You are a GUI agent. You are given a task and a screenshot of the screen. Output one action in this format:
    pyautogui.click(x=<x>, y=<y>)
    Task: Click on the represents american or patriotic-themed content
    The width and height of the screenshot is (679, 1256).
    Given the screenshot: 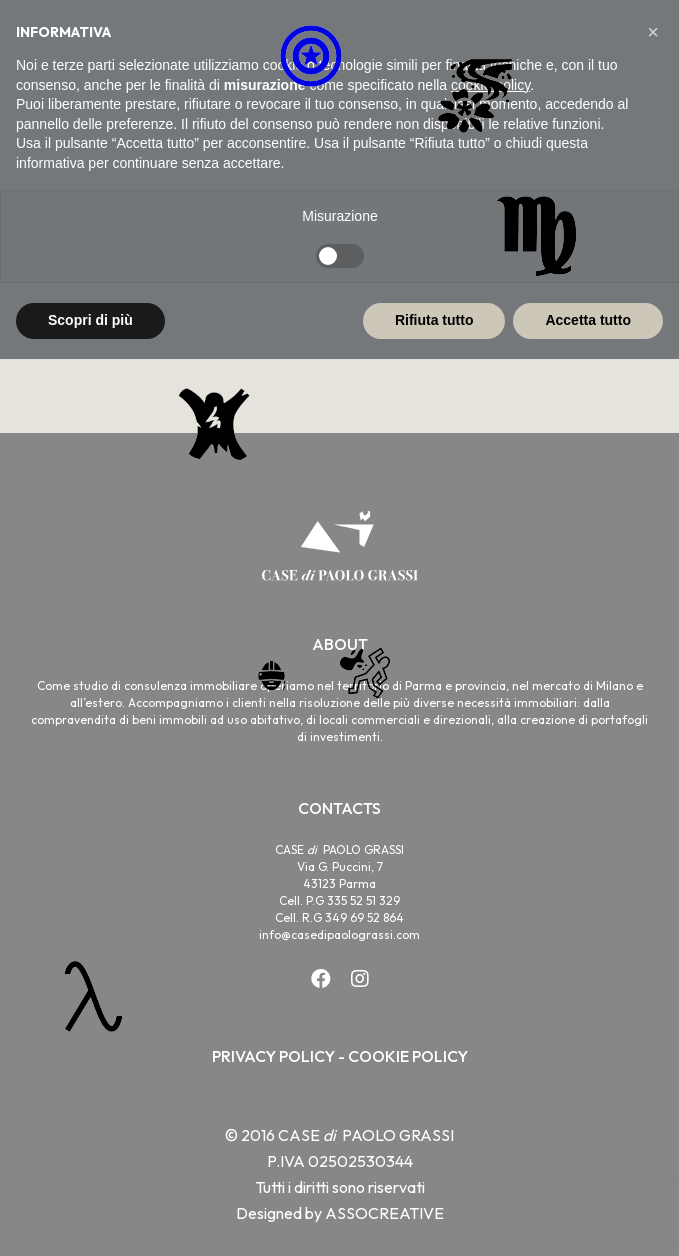 What is the action you would take?
    pyautogui.click(x=311, y=56)
    